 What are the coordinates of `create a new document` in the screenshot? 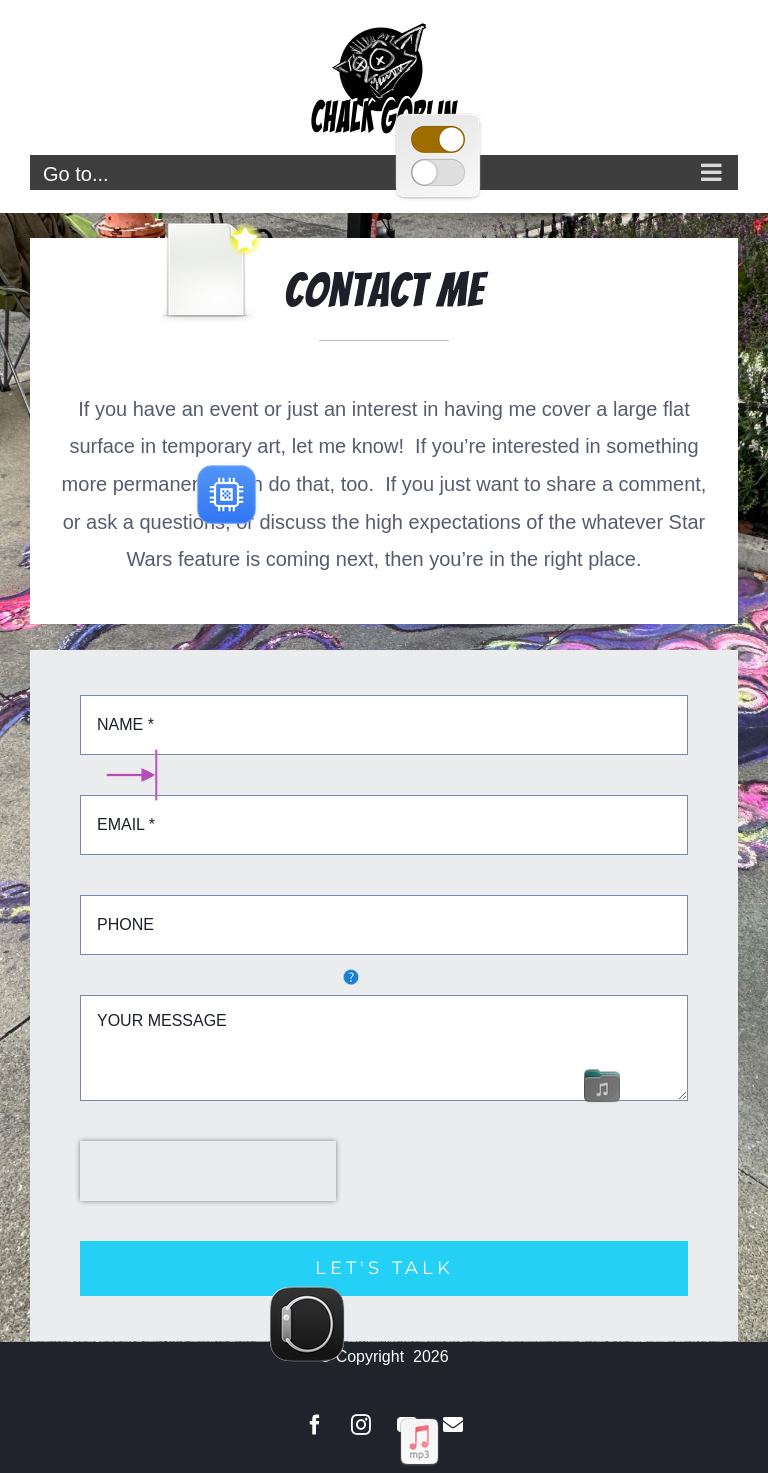 It's located at (212, 269).